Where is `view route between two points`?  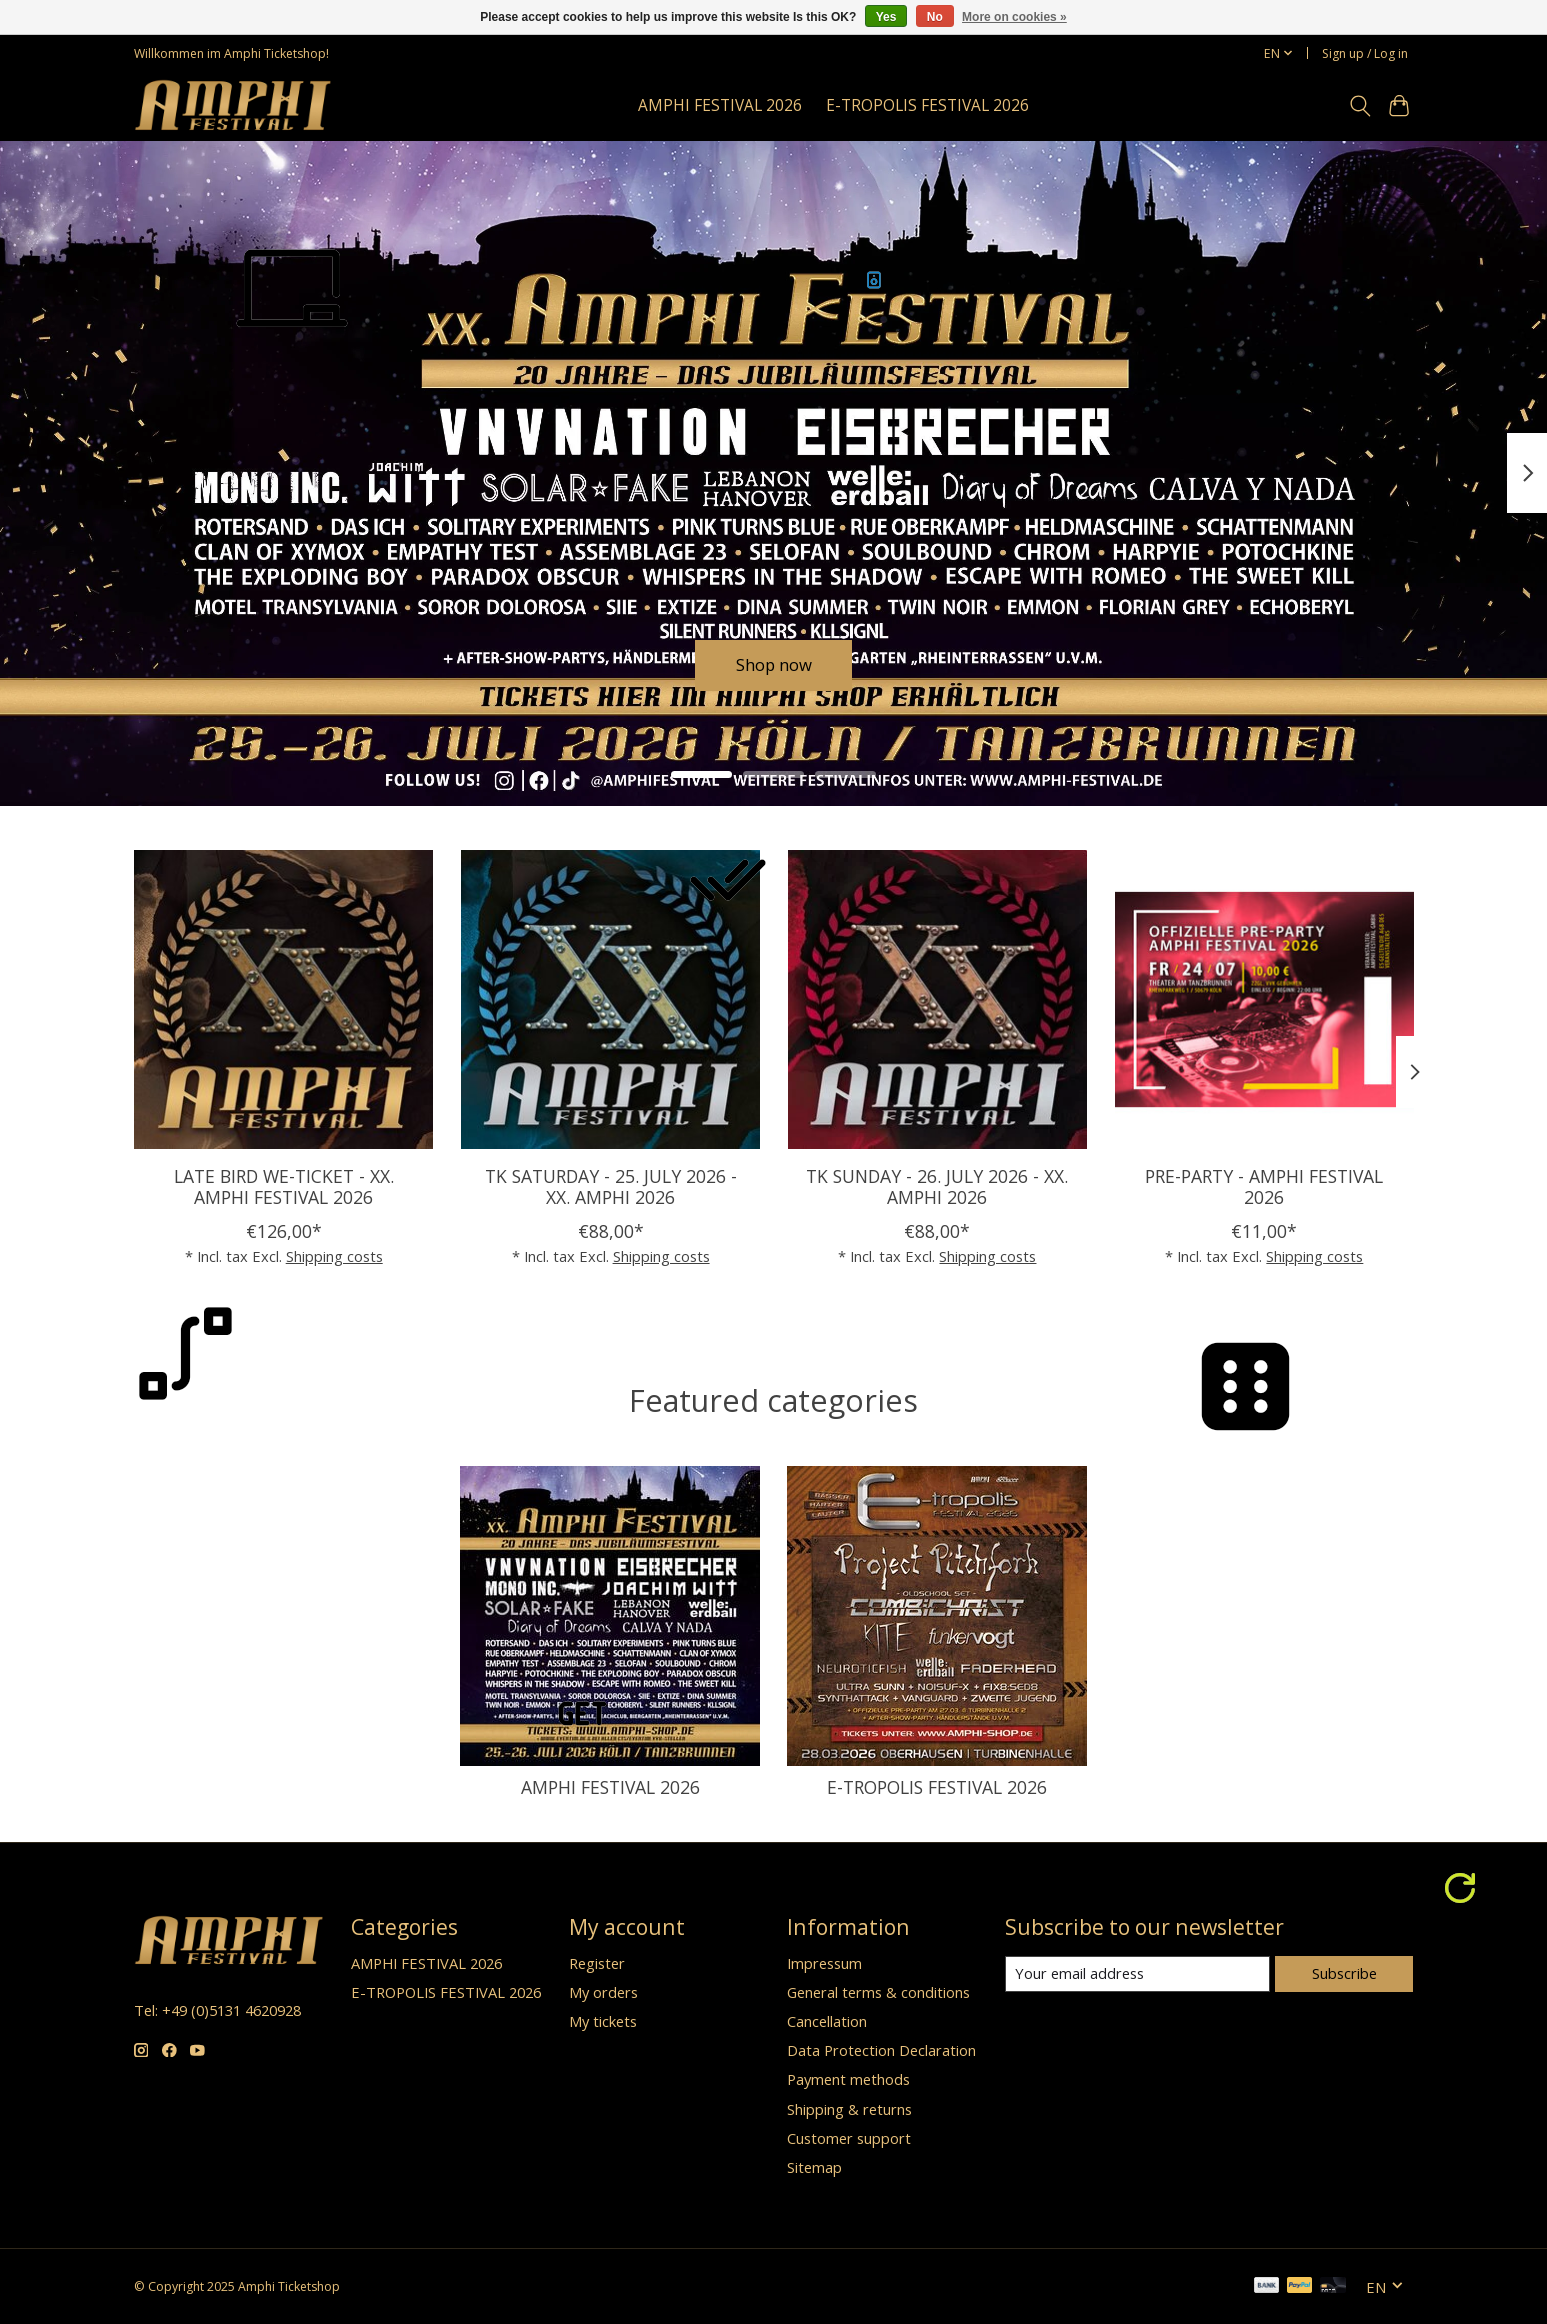 view route between two points is located at coordinates (185, 1353).